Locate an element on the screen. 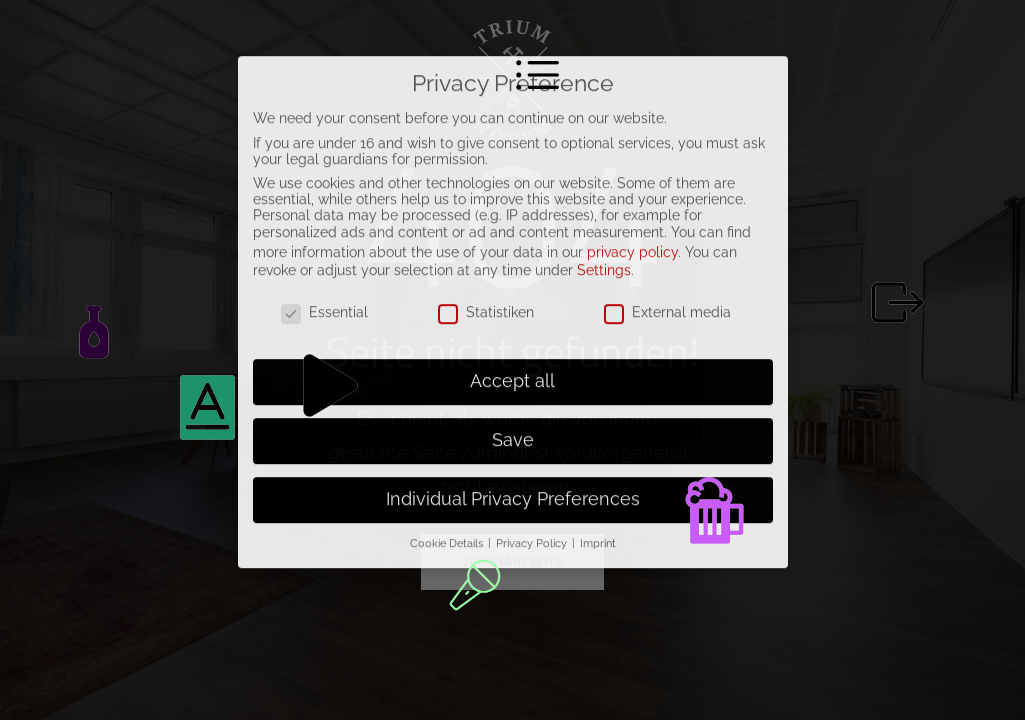 This screenshot has height=720, width=1025. view nearby bars or pubs is located at coordinates (714, 510).